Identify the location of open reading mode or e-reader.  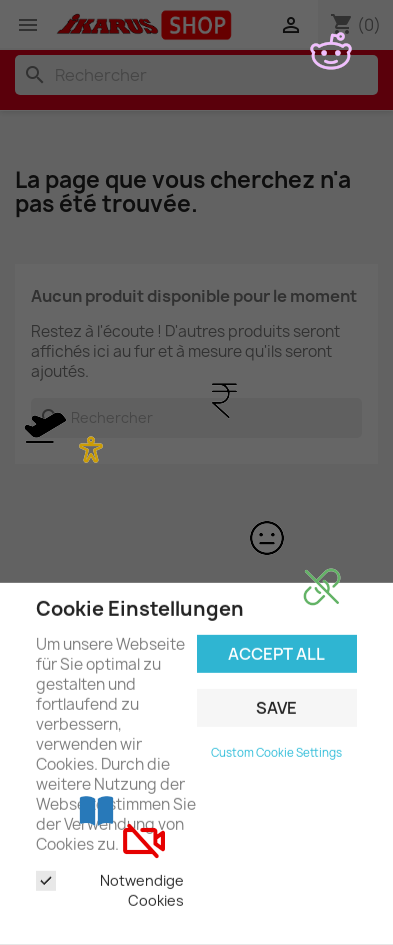
(96, 811).